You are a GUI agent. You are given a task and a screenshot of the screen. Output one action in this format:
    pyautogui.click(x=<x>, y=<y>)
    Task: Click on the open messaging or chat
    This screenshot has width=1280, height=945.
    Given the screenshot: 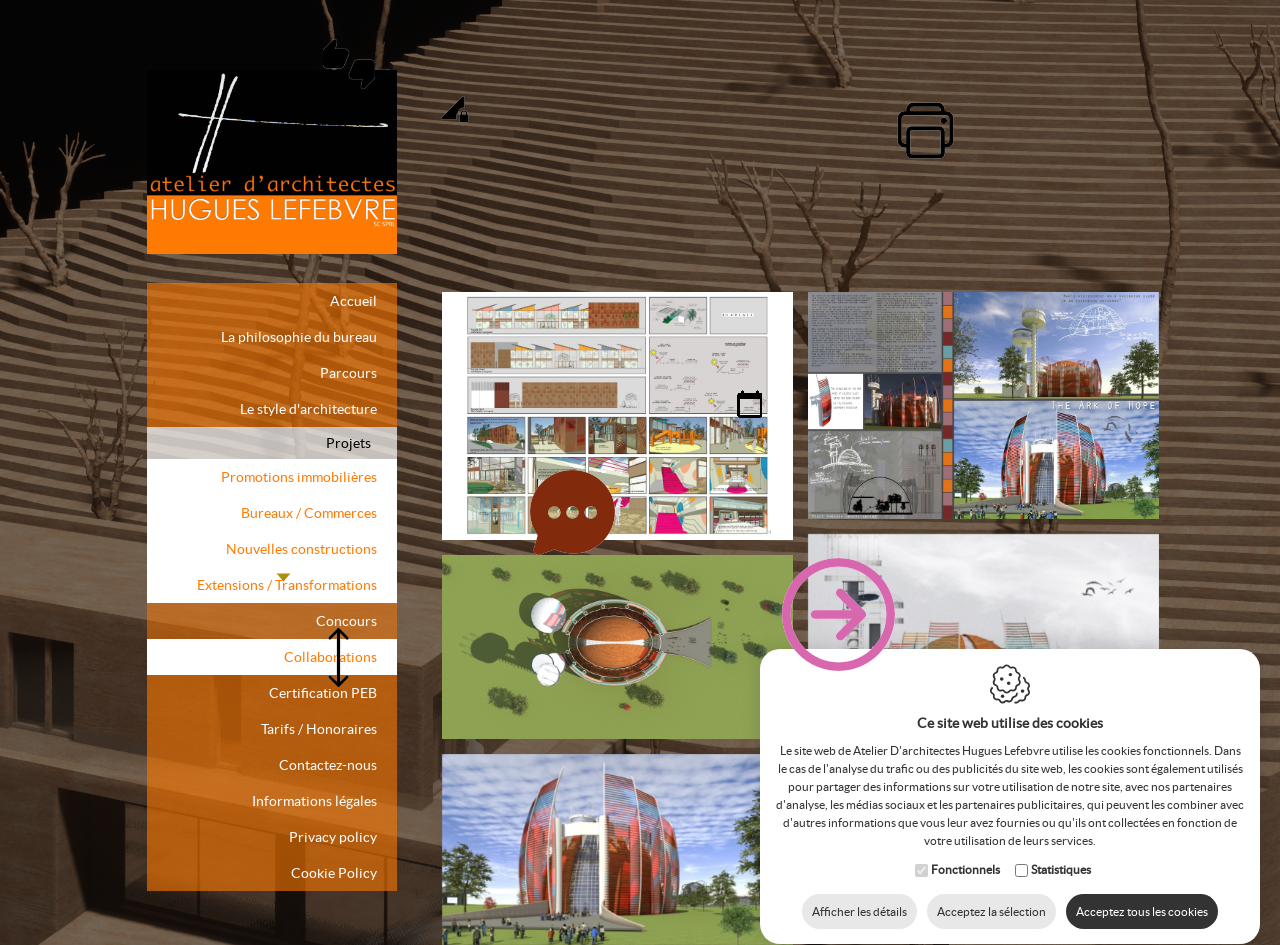 What is the action you would take?
    pyautogui.click(x=572, y=512)
    